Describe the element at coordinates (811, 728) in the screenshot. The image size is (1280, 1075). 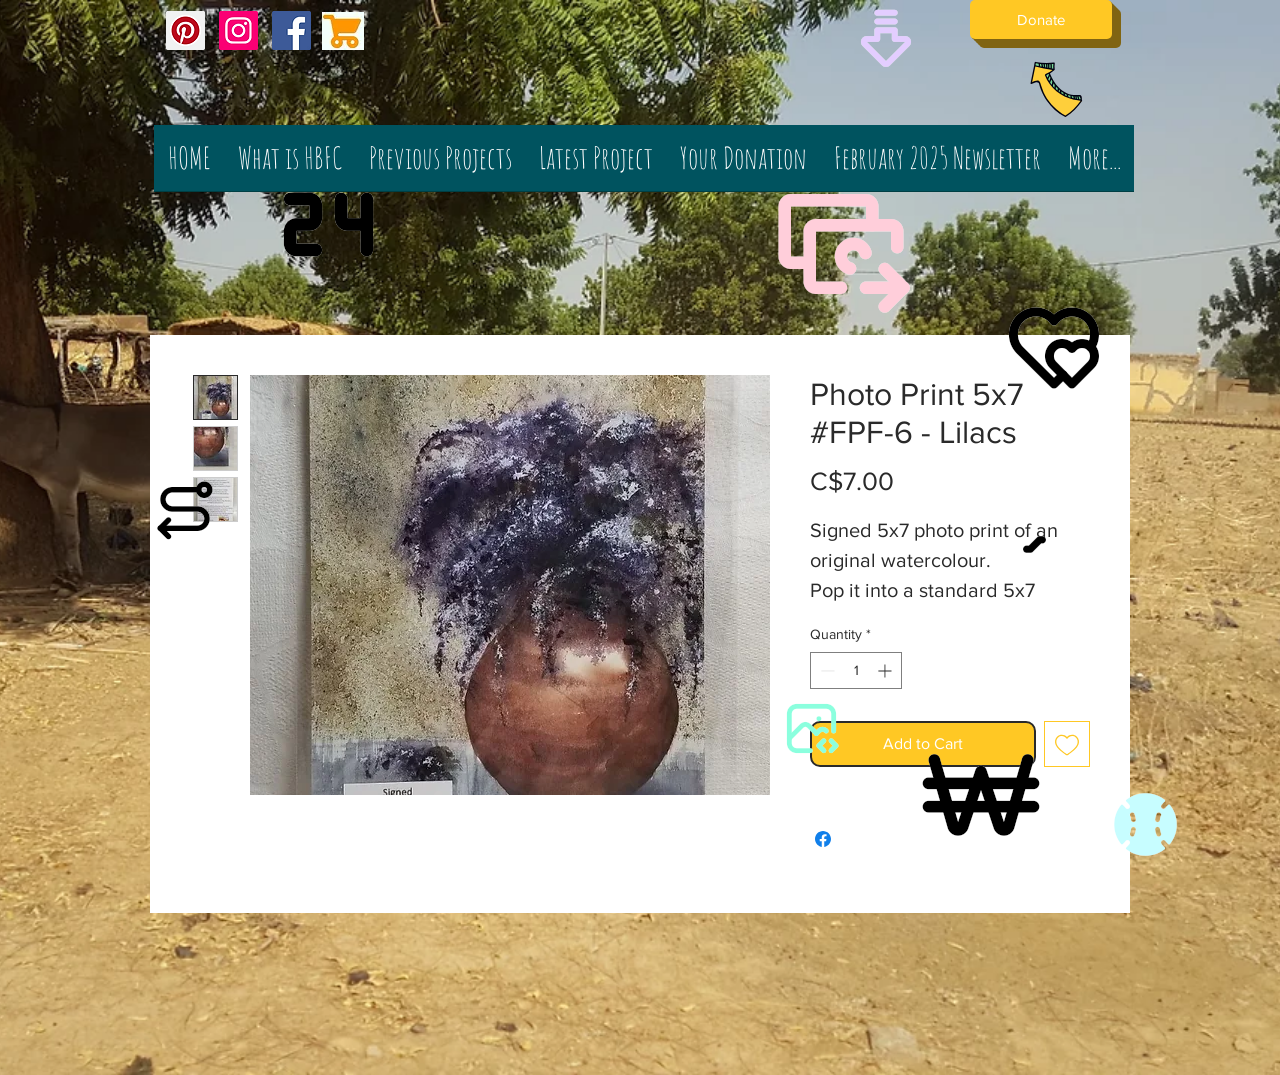
I see `view or edit image source code` at that location.